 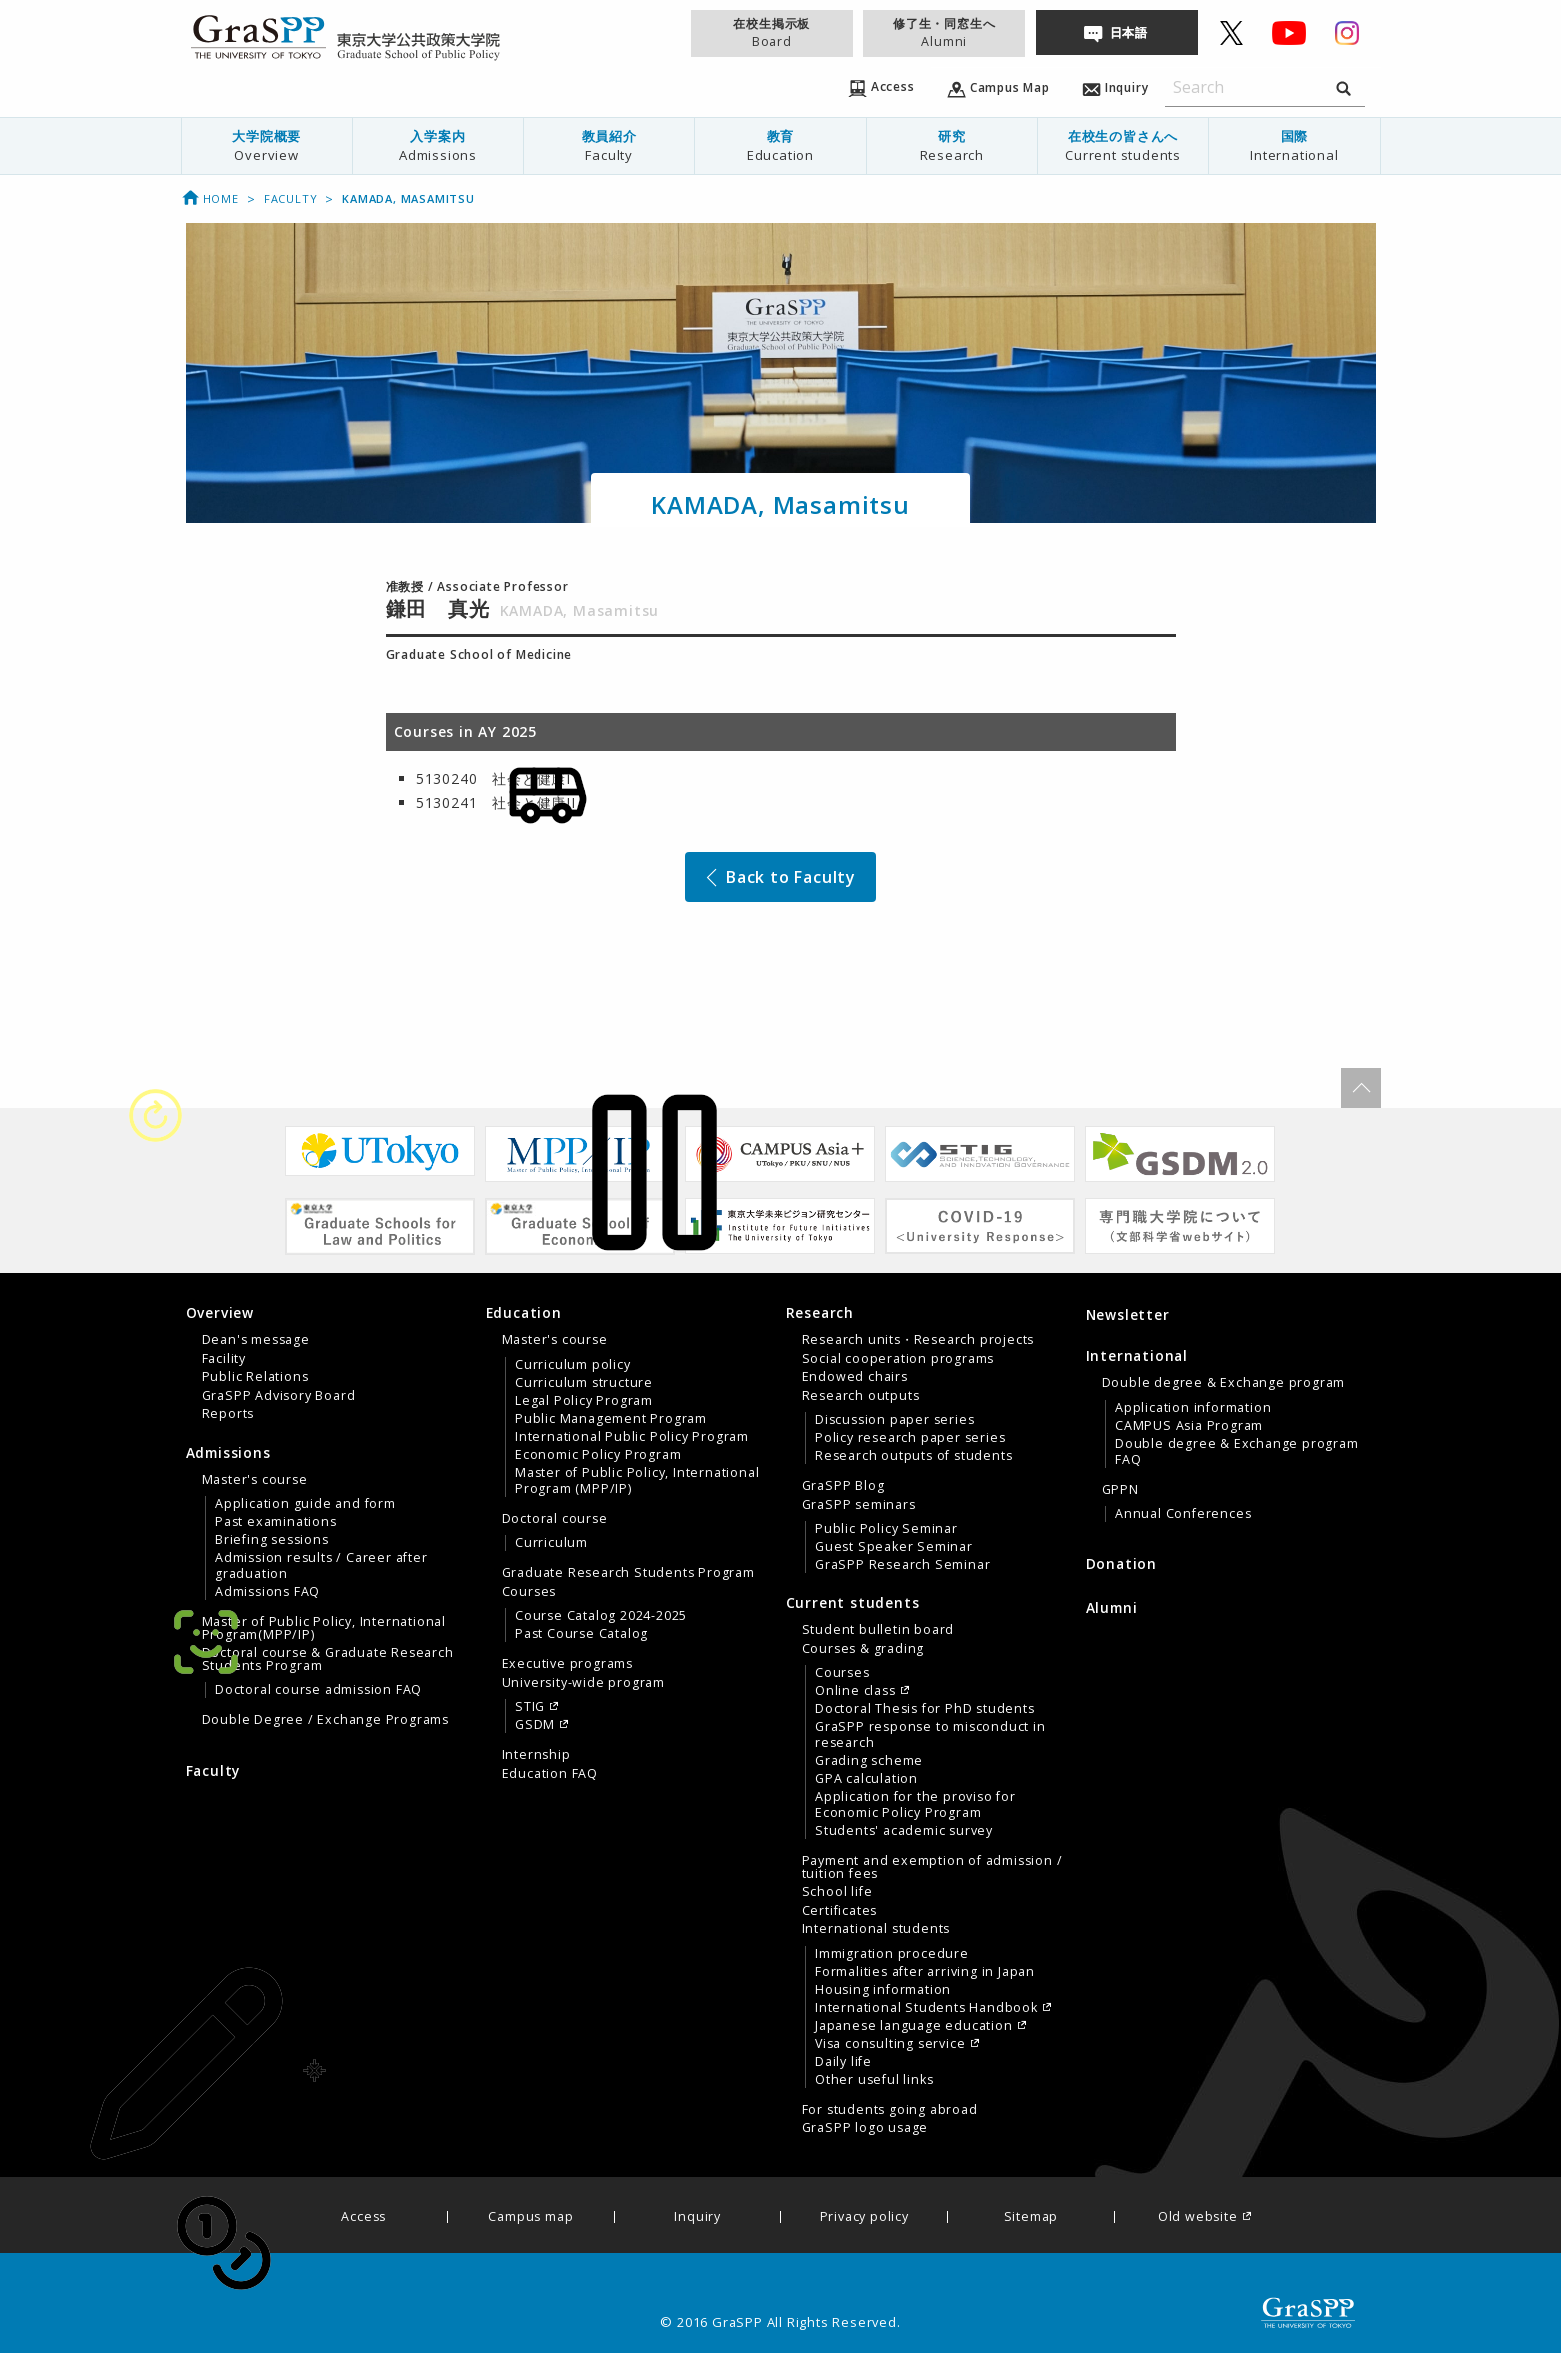 What do you see at coordinates (155, 1115) in the screenshot?
I see `refresh or reload content` at bounding box center [155, 1115].